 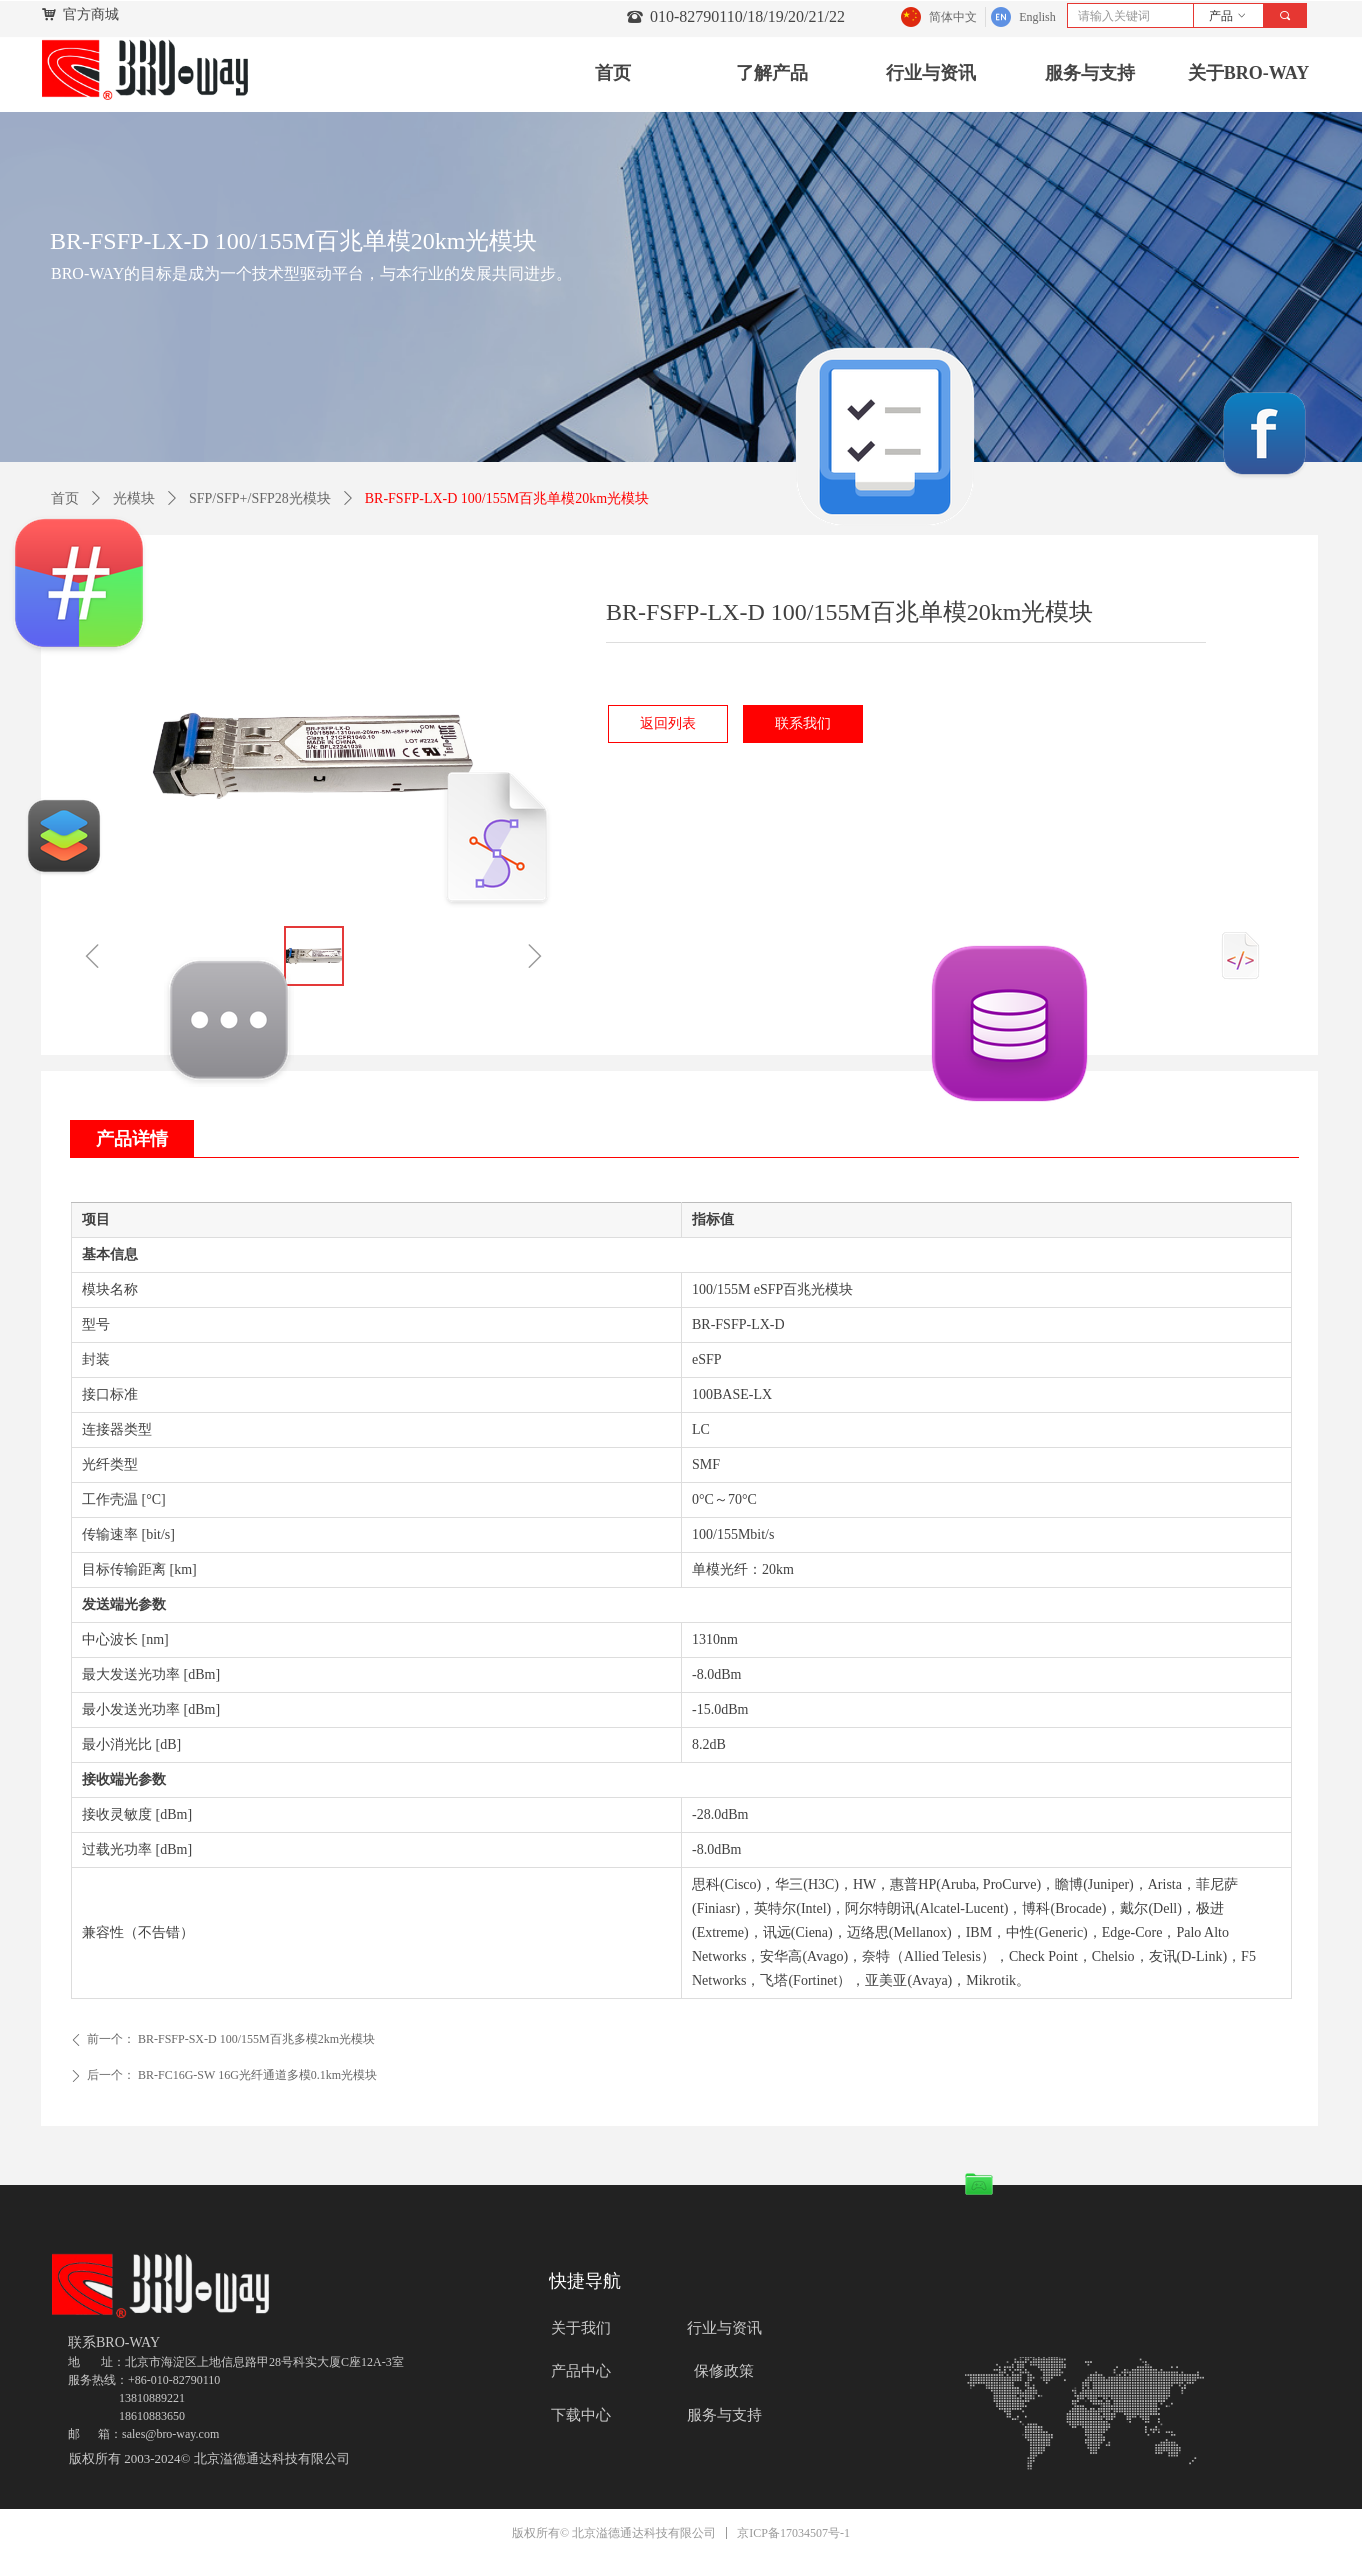 What do you see at coordinates (497, 839) in the screenshot?
I see `an SVG image file` at bounding box center [497, 839].